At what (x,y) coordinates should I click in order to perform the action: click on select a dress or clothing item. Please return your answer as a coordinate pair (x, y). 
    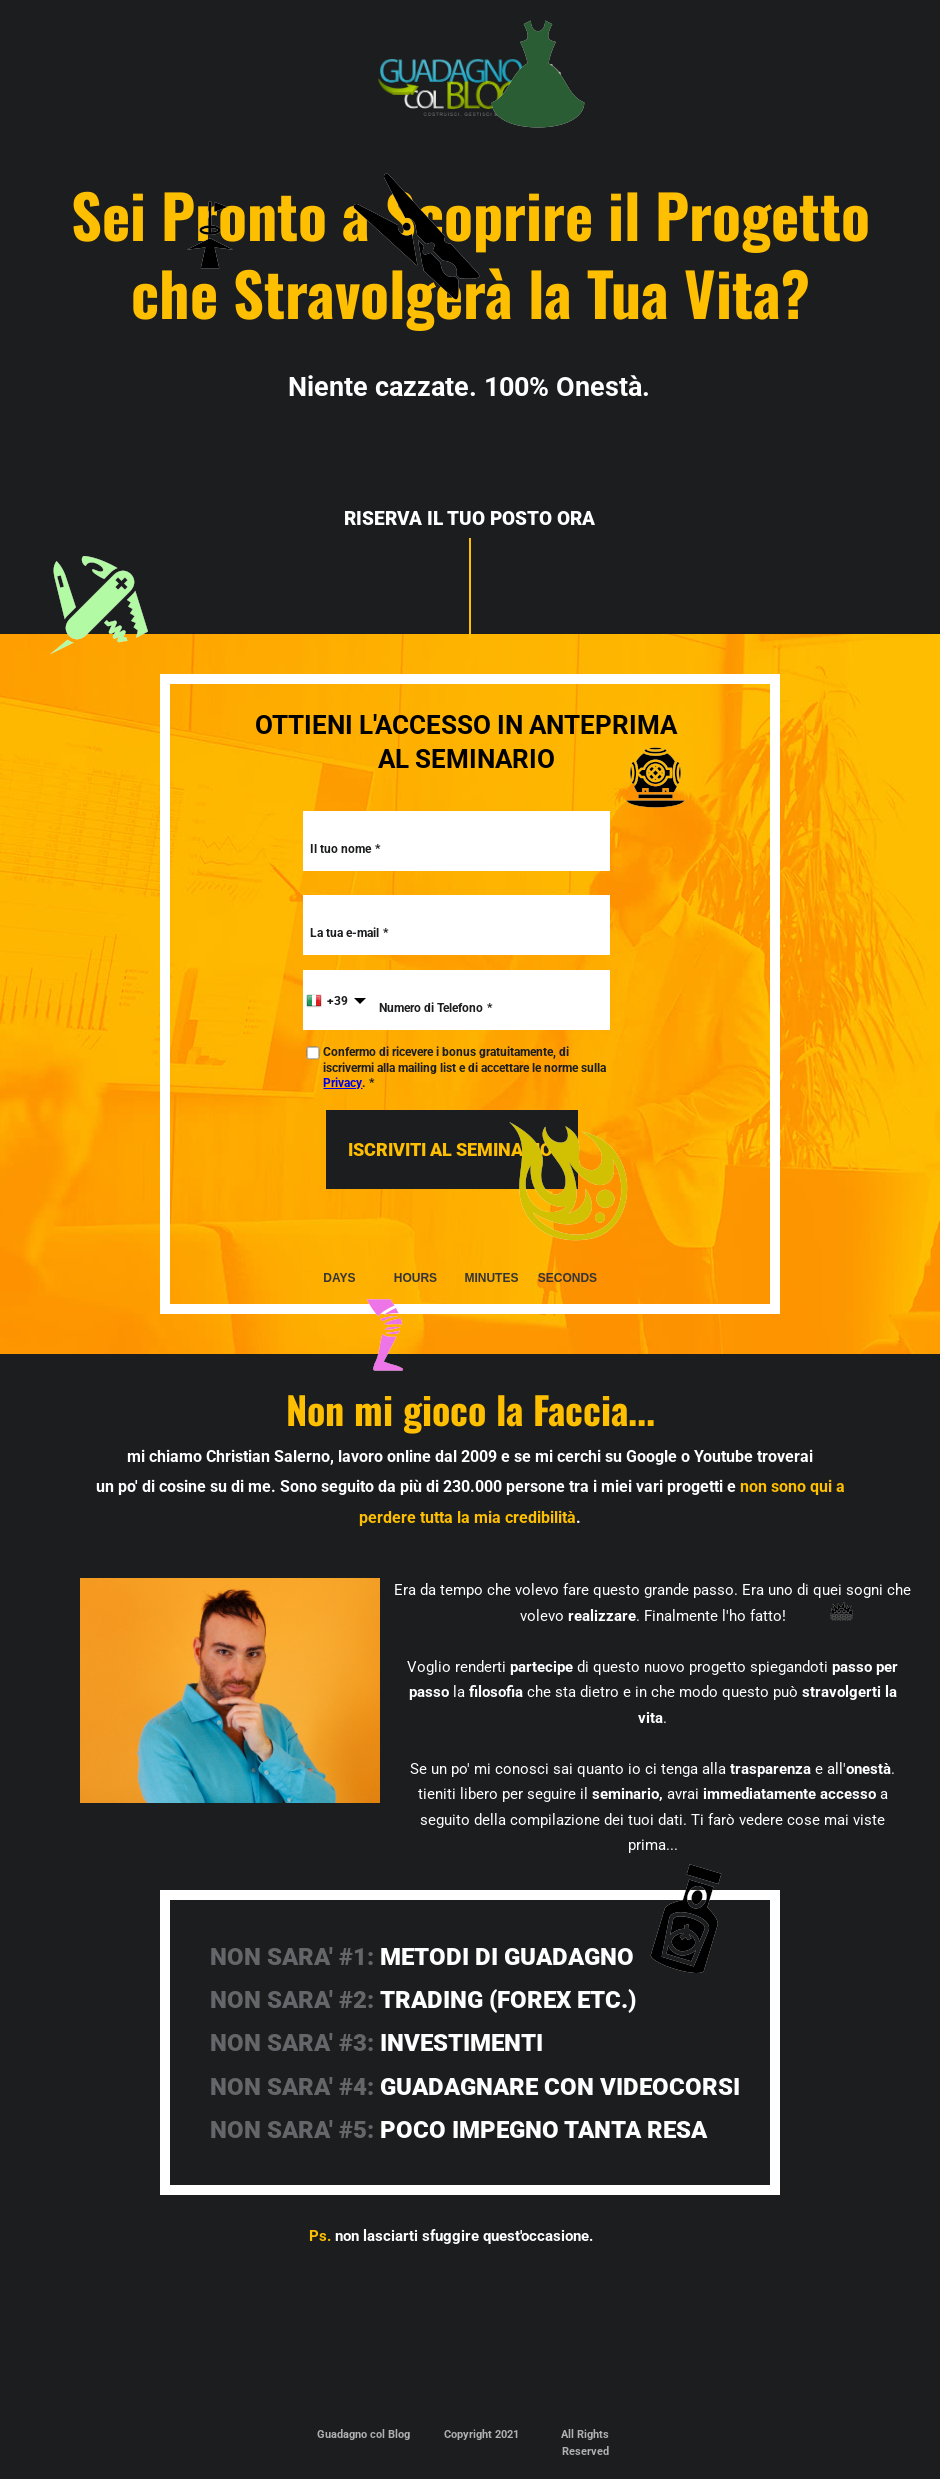
    Looking at the image, I should click on (538, 74).